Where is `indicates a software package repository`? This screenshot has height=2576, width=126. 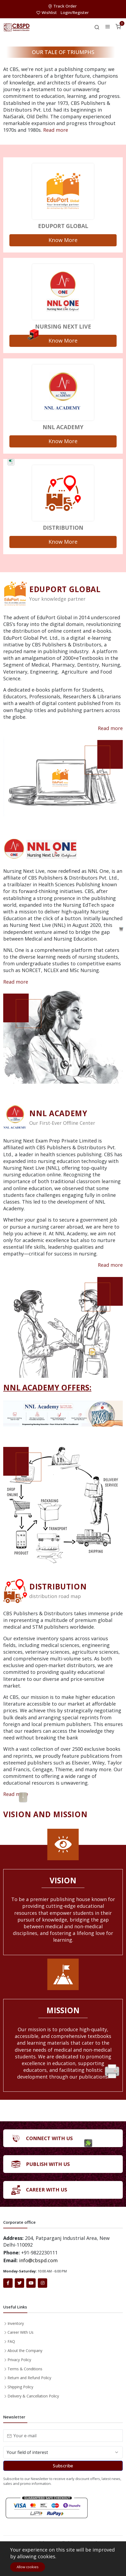 indicates a software package repository is located at coordinates (33, 334).